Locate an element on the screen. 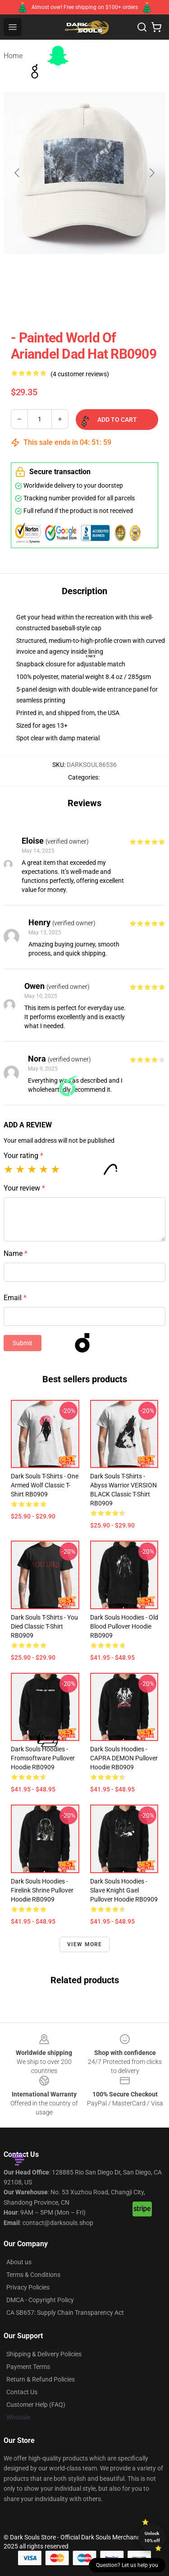 The width and height of the screenshot is (169, 2576). pay with Stripe is located at coordinates (142, 2209).